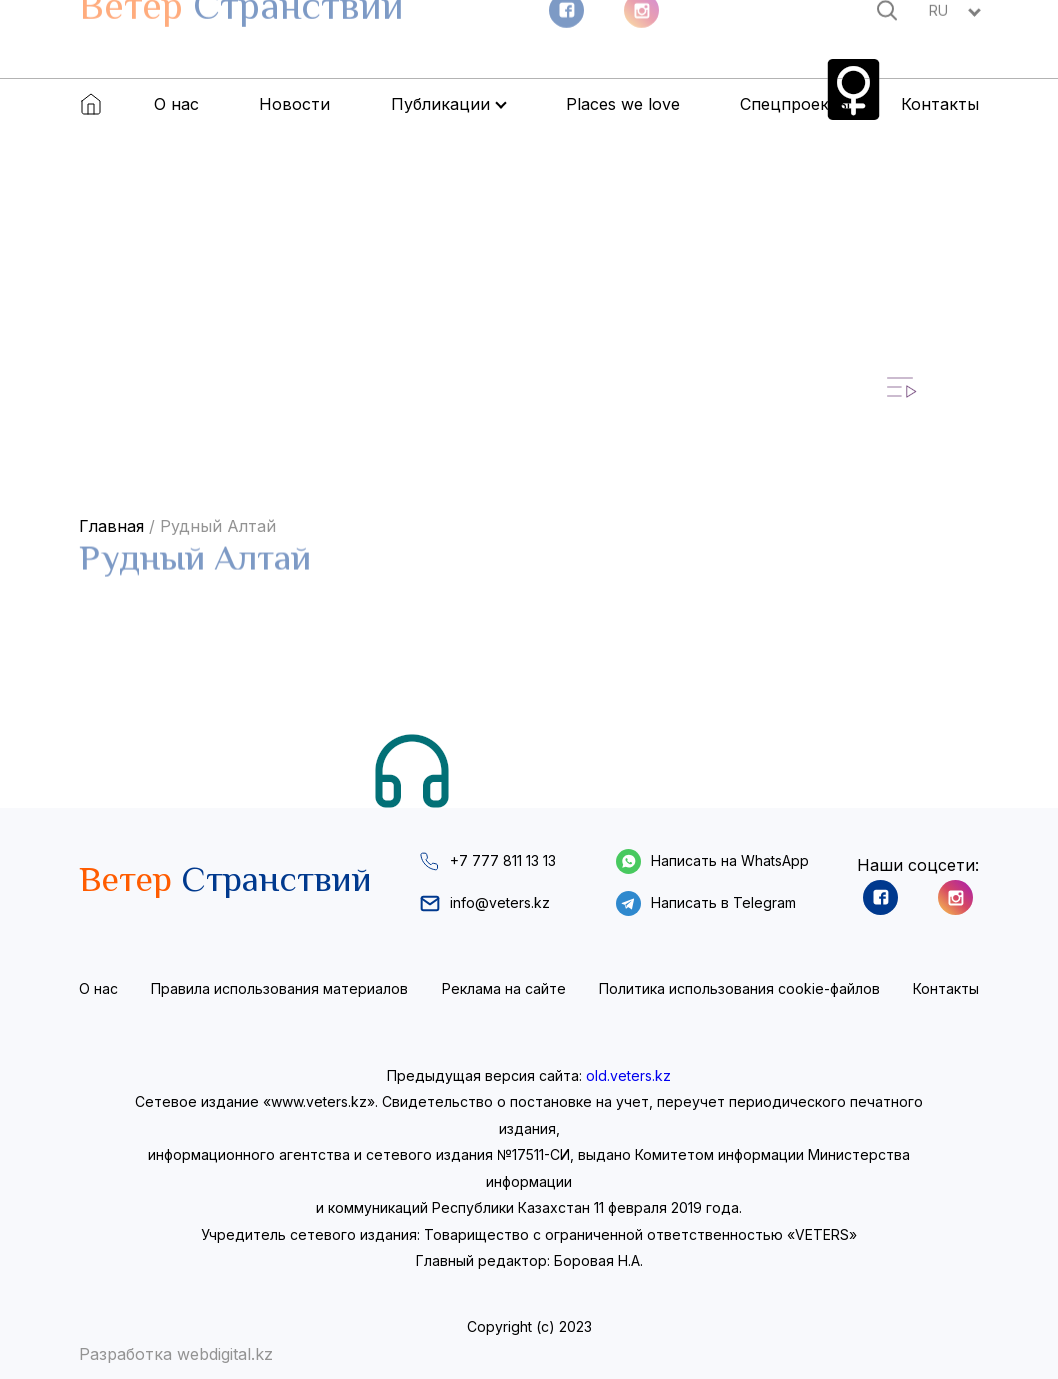 The width and height of the screenshot is (1058, 1379). I want to click on listen to audio or music, so click(412, 771).